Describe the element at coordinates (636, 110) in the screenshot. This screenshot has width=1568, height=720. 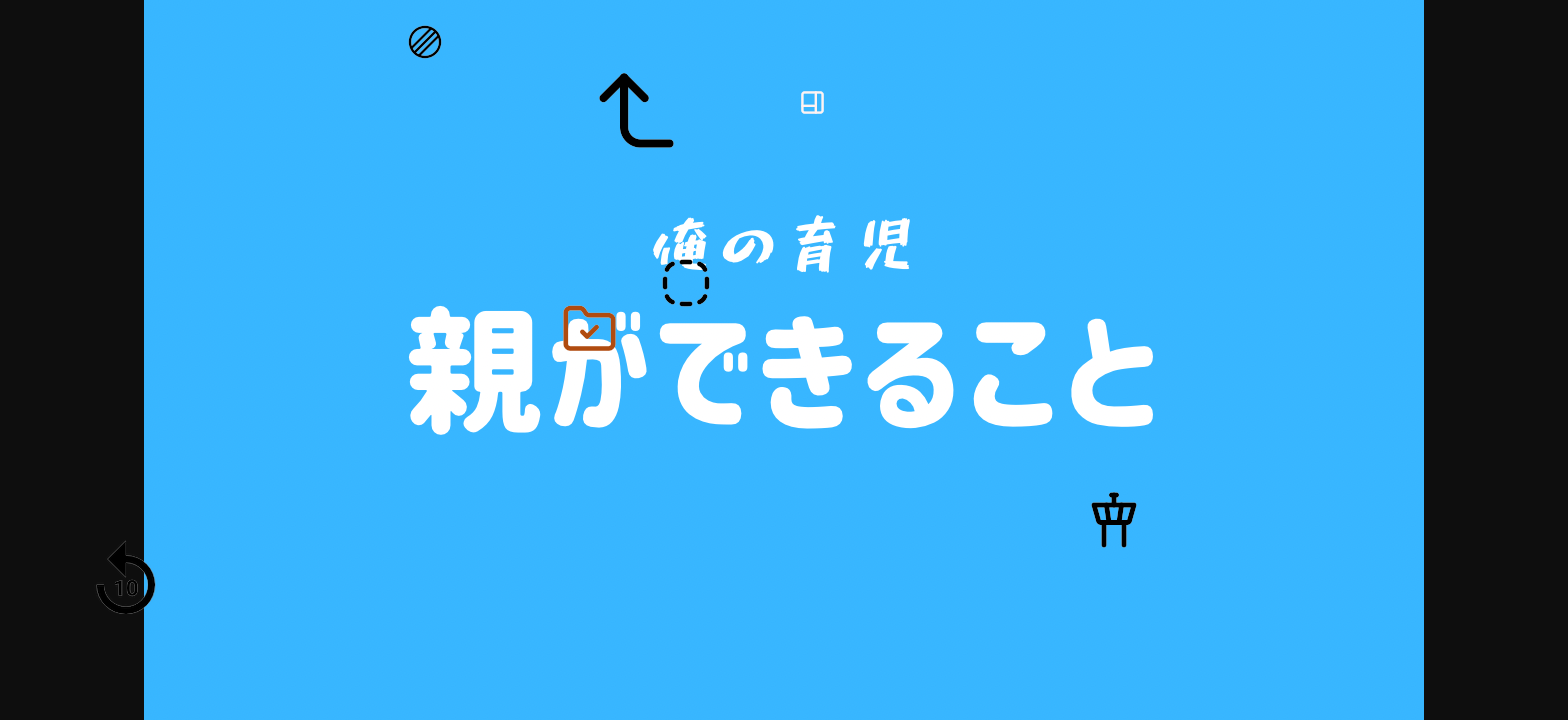
I see `go back and up in navigation` at that location.